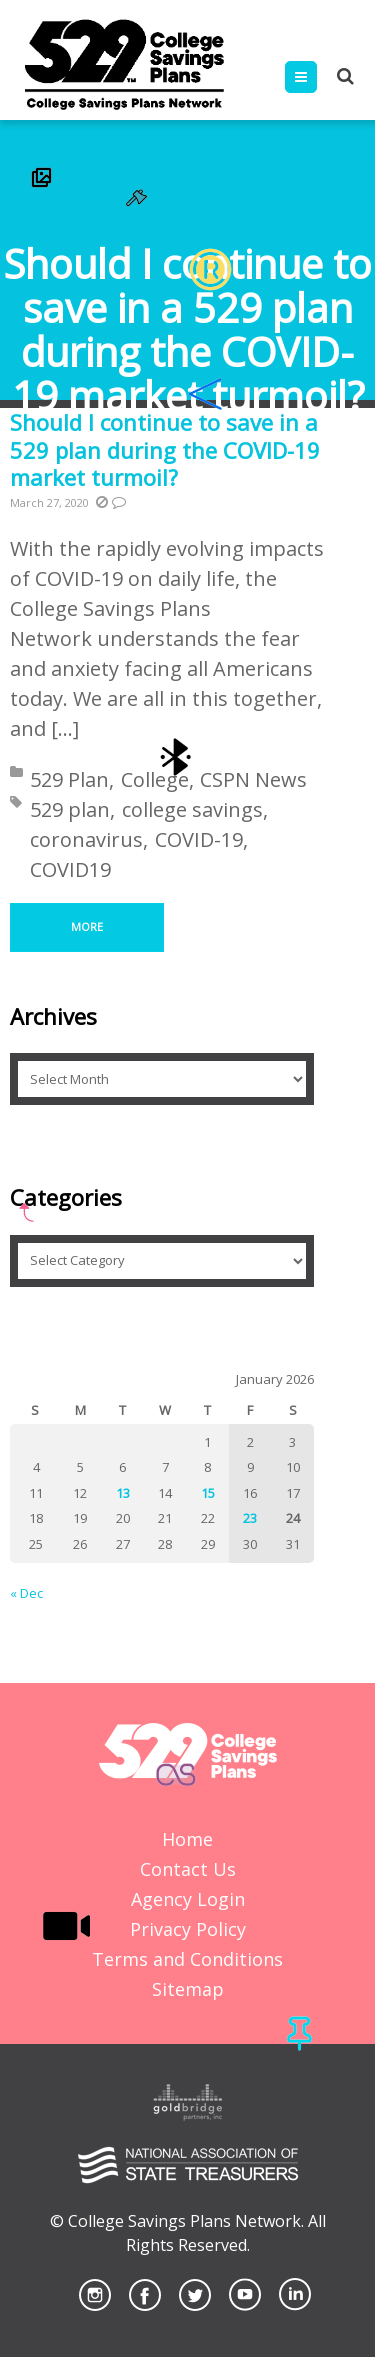  What do you see at coordinates (210, 269) in the screenshot?
I see `indicates registered trademark status` at bounding box center [210, 269].